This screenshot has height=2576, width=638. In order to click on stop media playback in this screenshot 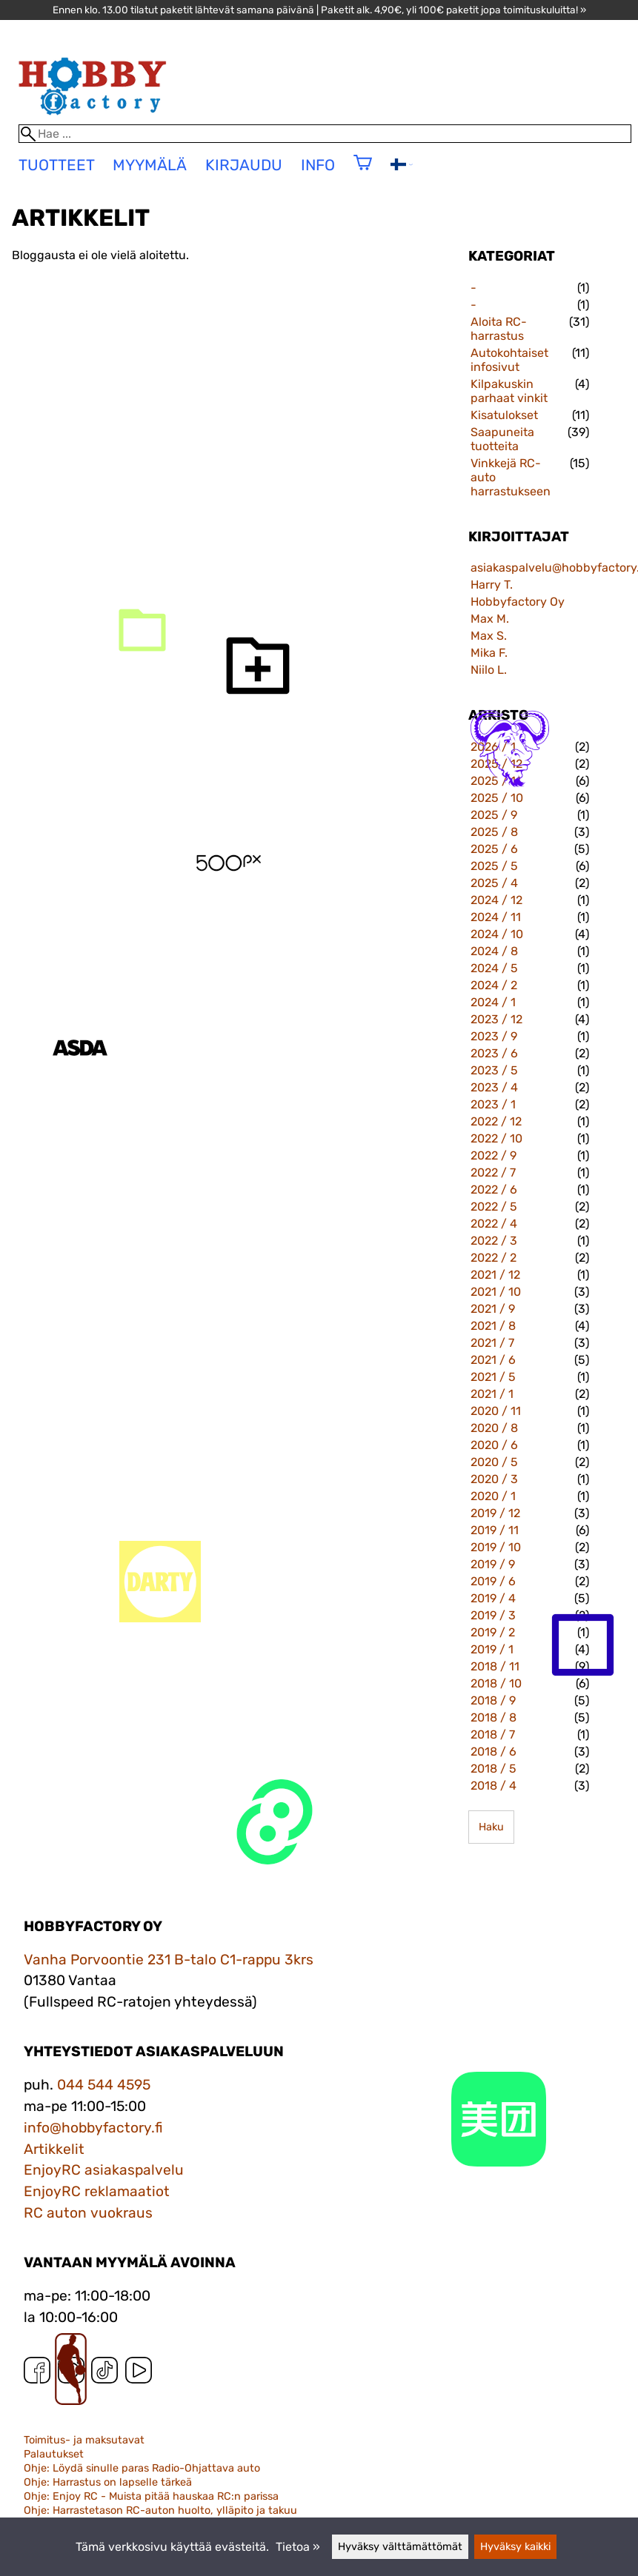, I will do `click(582, 1645)`.